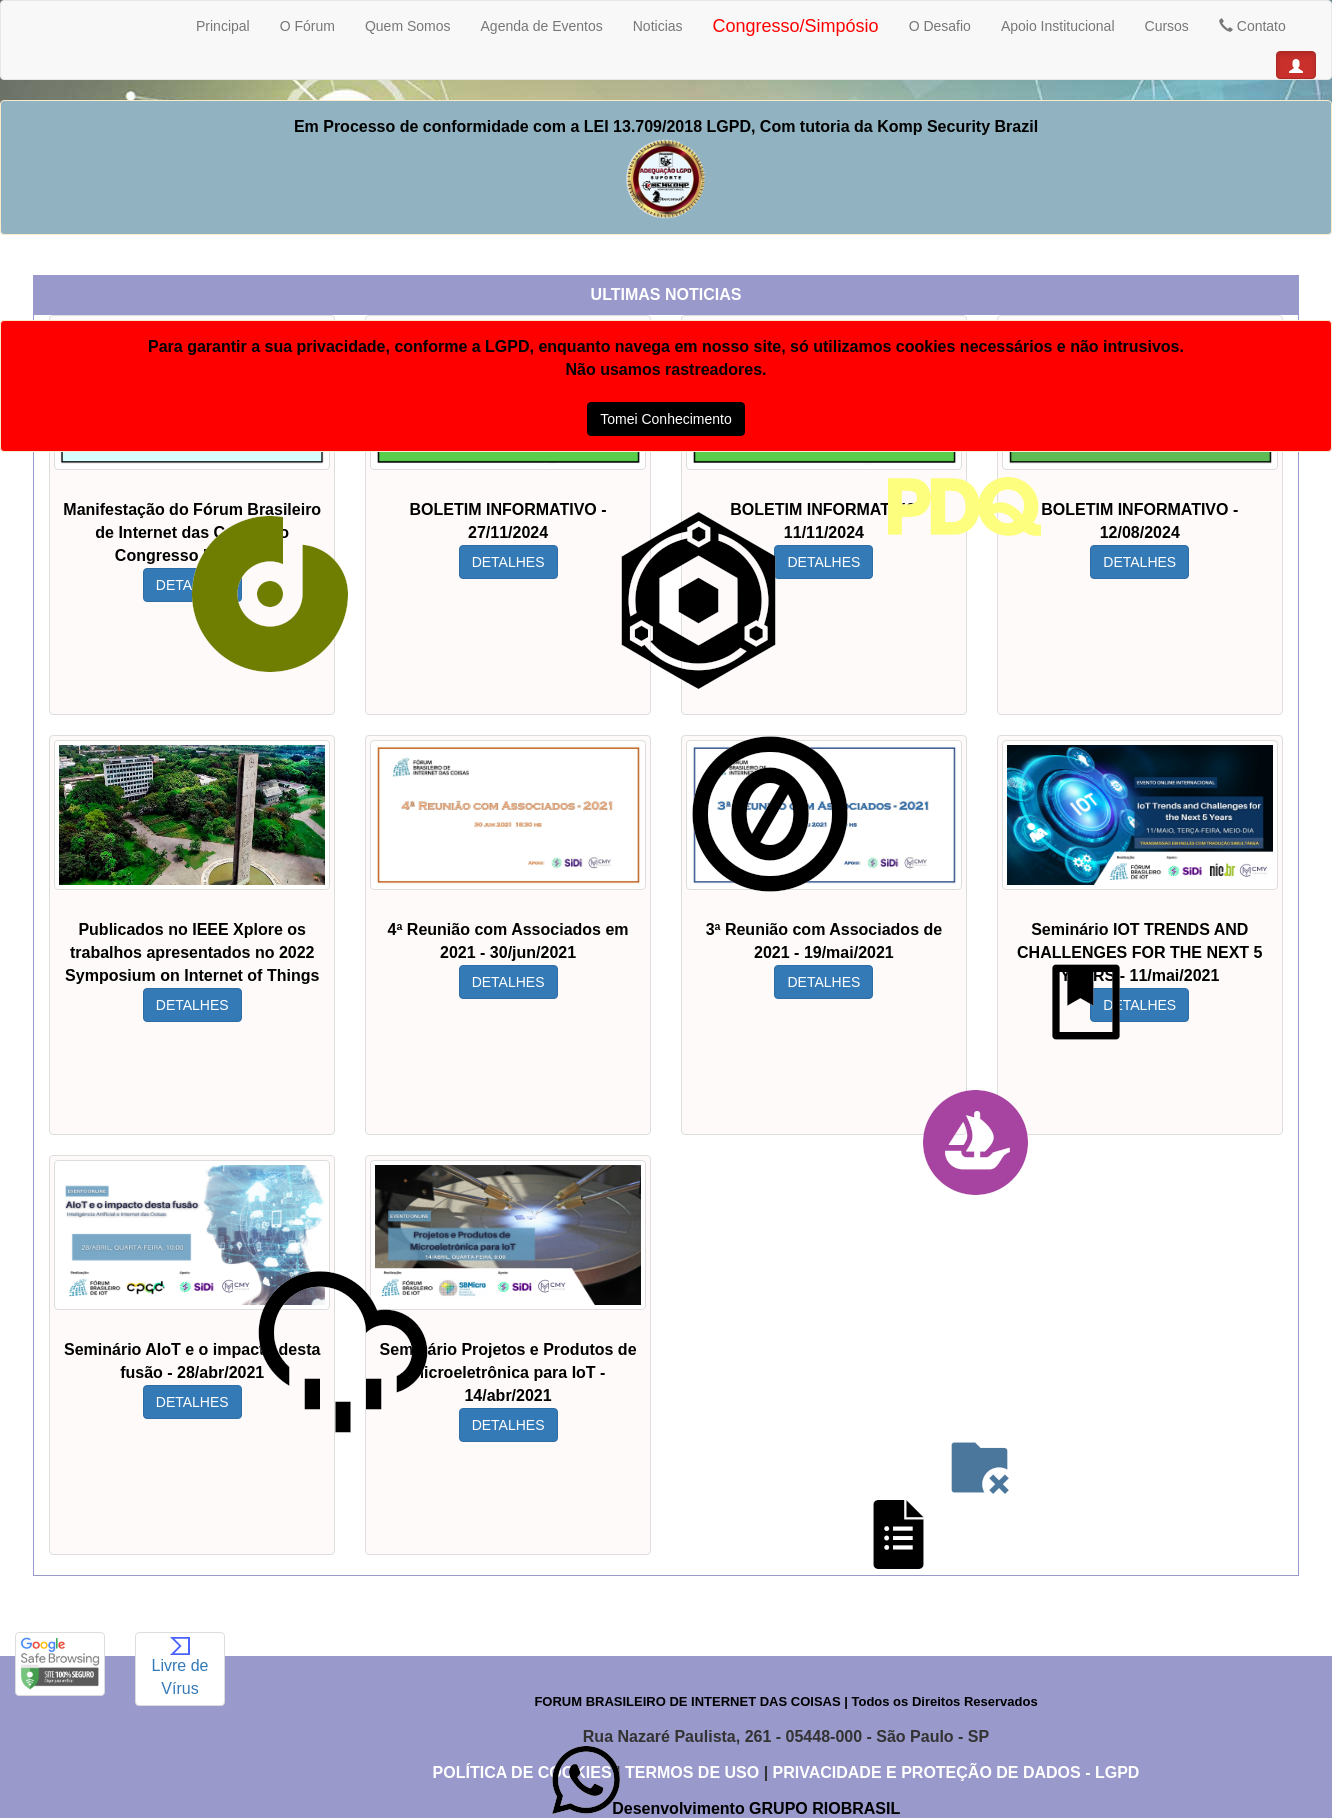  I want to click on open the Drooble music social network app, so click(270, 594).